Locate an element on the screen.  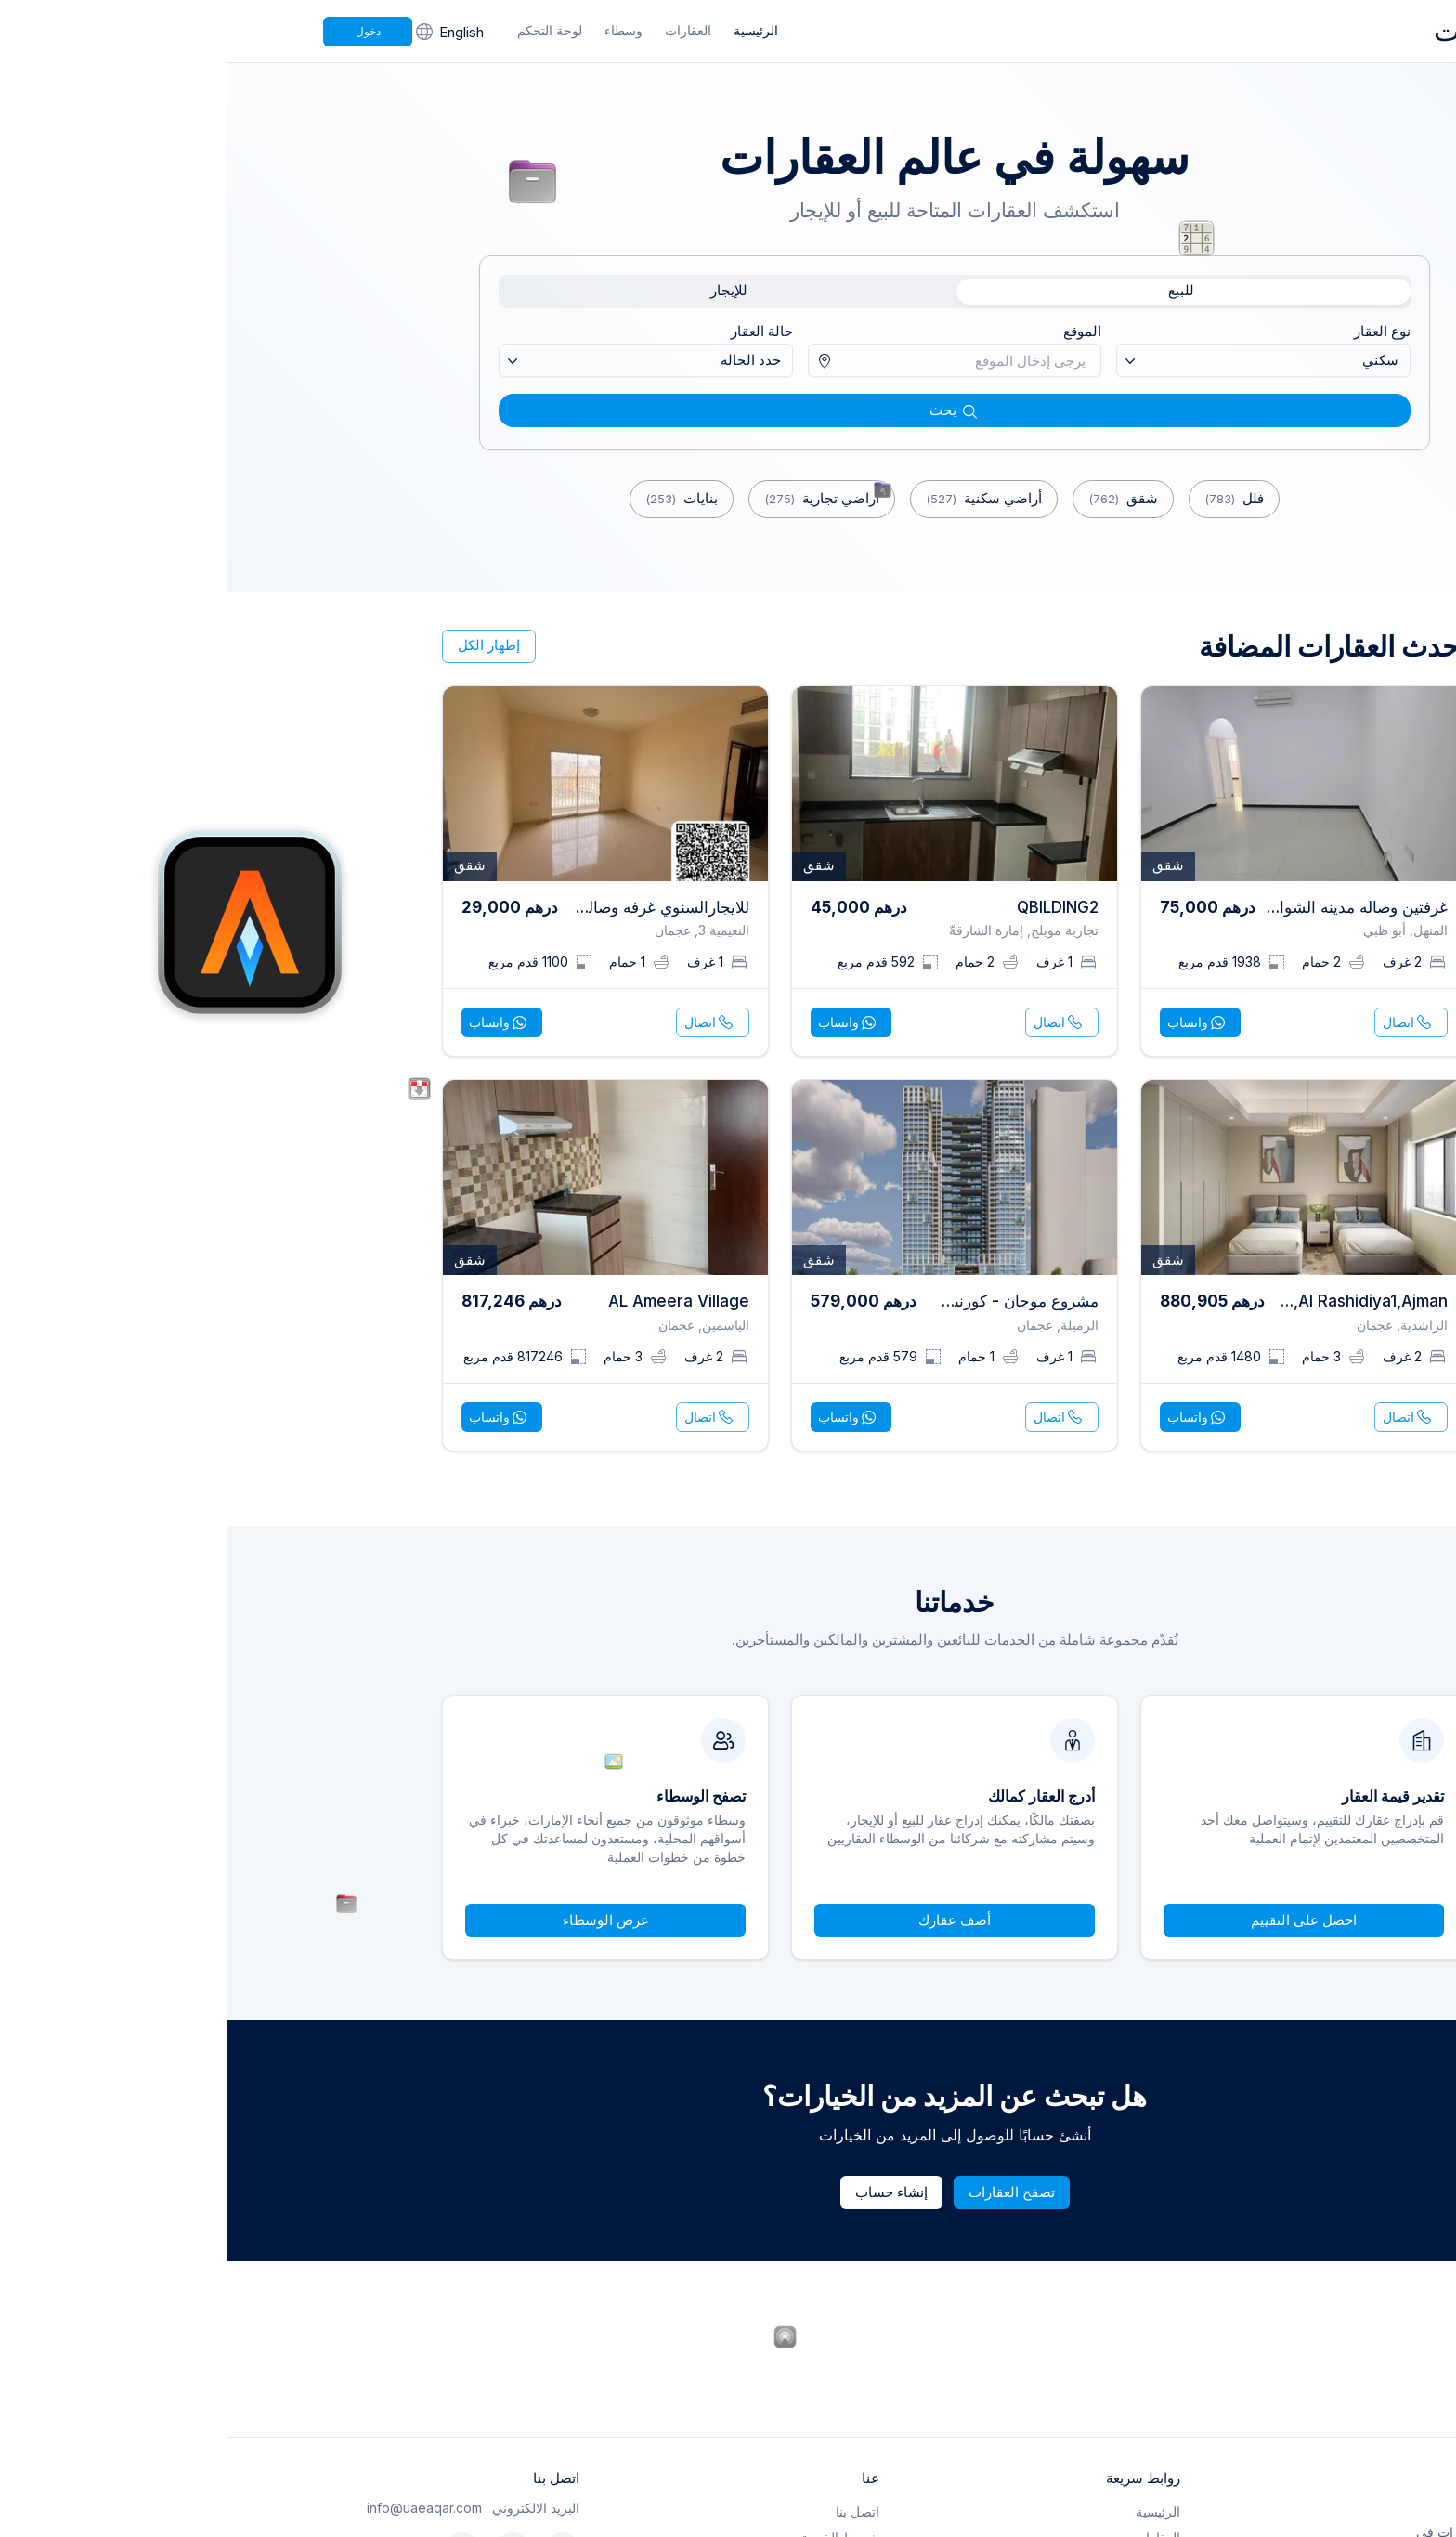
open the sudoku puzzle game is located at coordinates (1196, 238).